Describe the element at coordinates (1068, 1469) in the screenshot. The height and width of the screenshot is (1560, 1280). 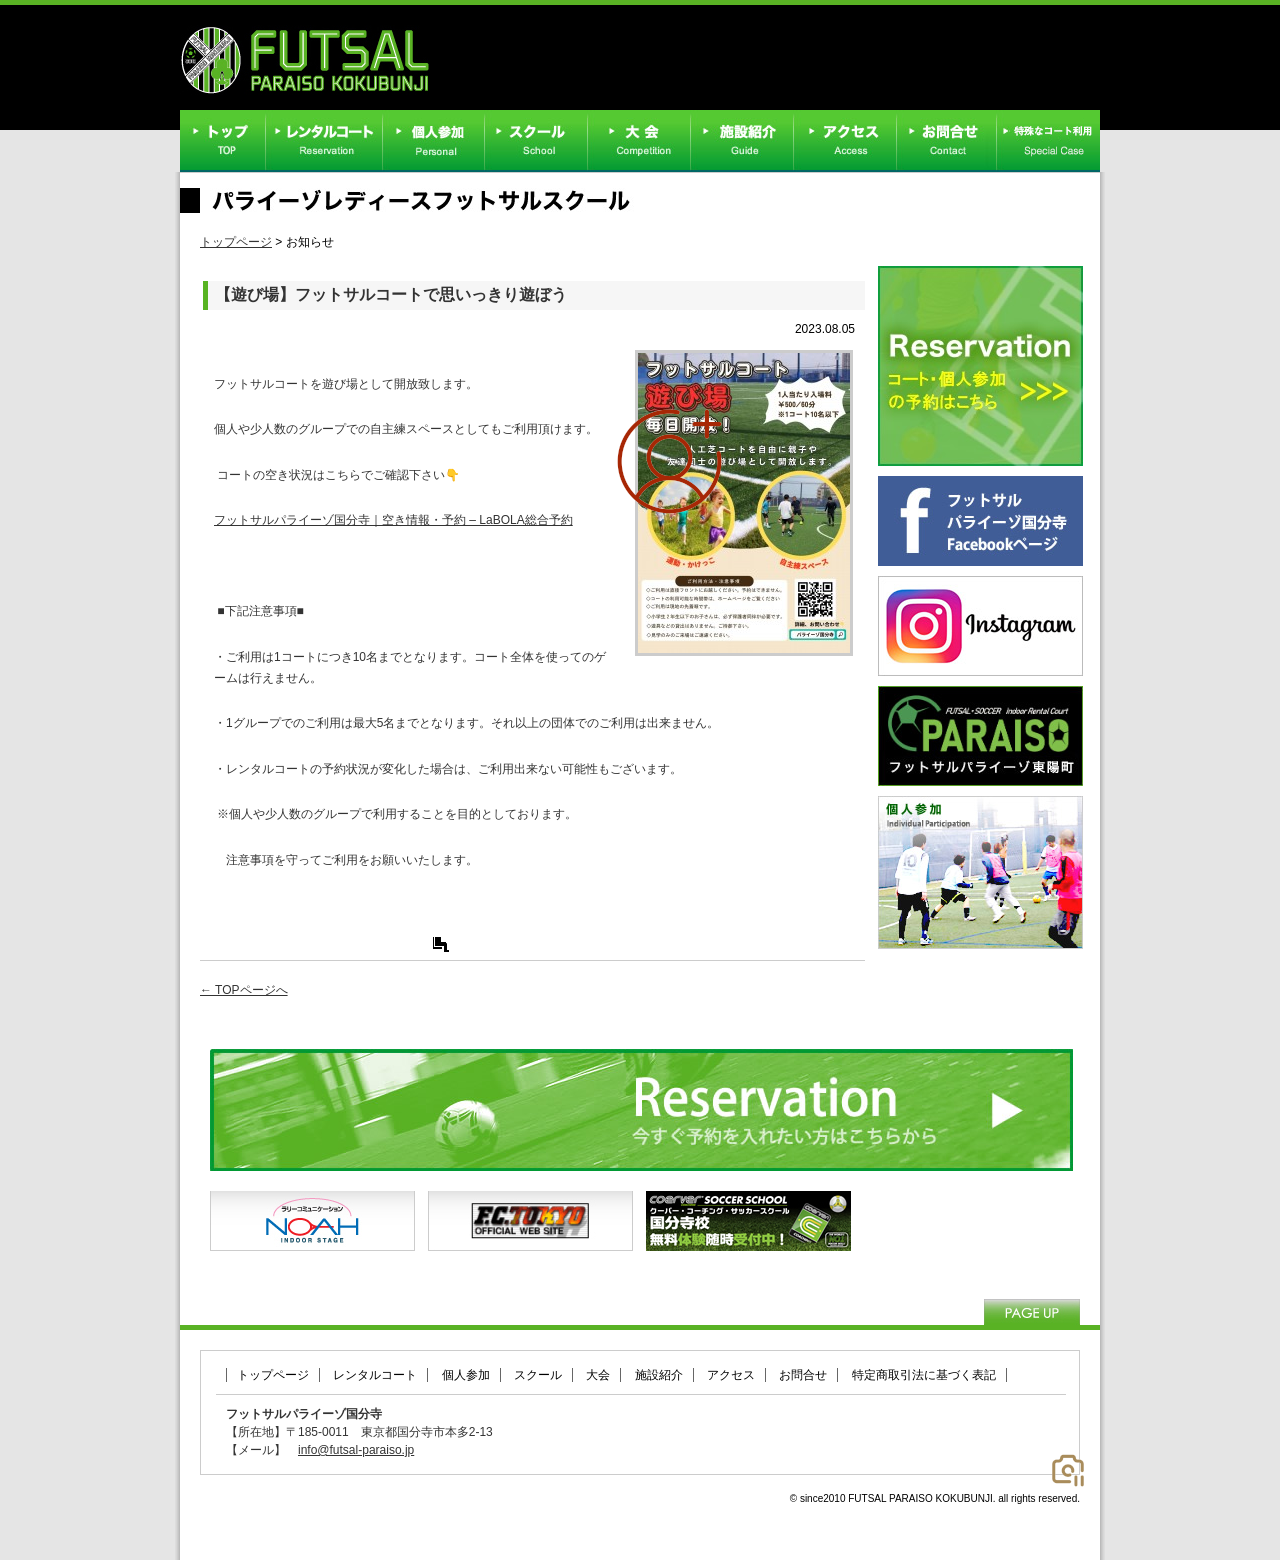
I see `pause video recording` at that location.